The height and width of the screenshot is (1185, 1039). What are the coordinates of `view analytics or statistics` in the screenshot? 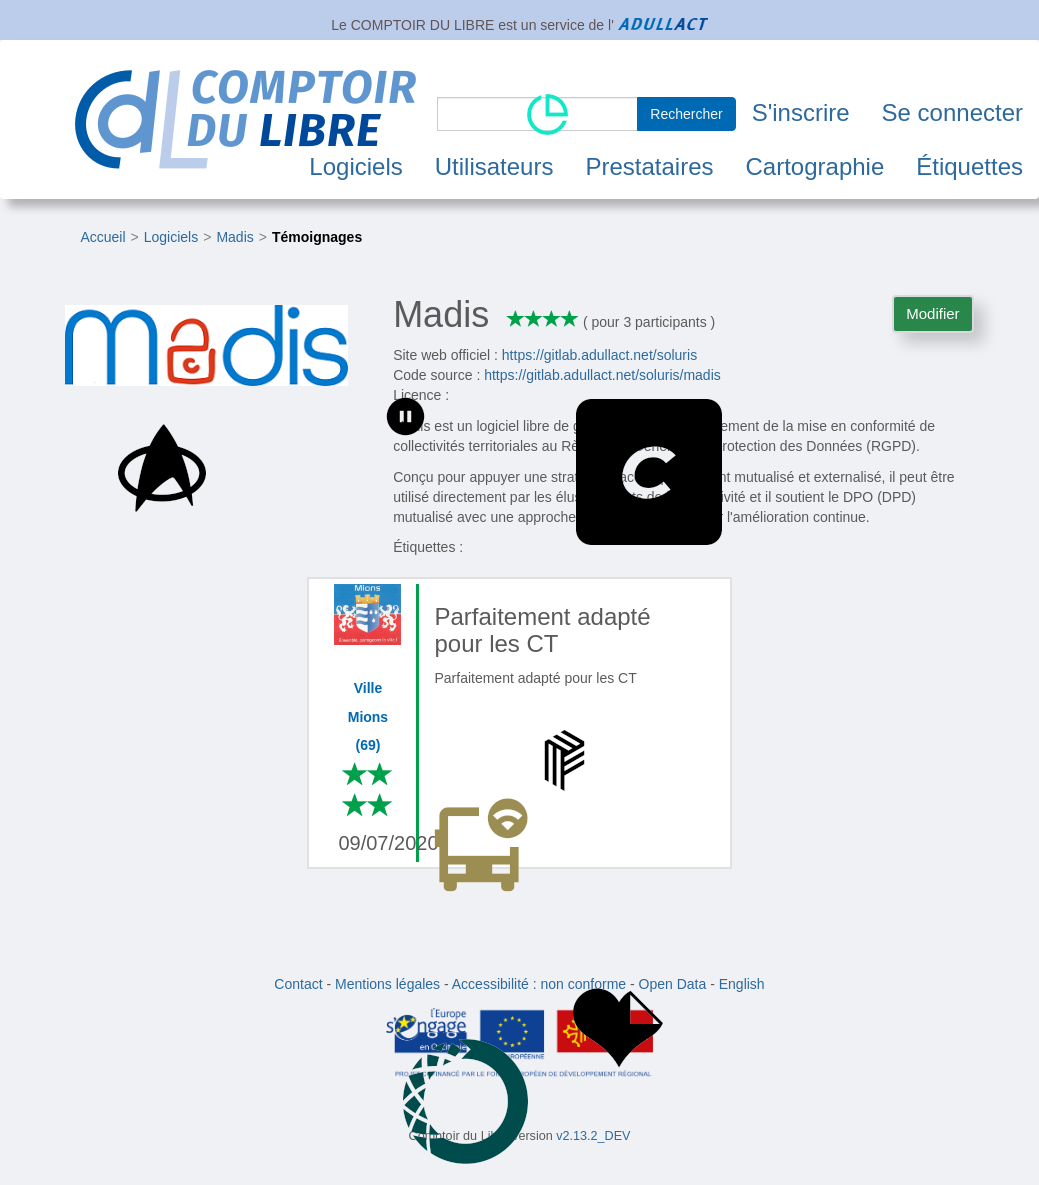 It's located at (547, 114).